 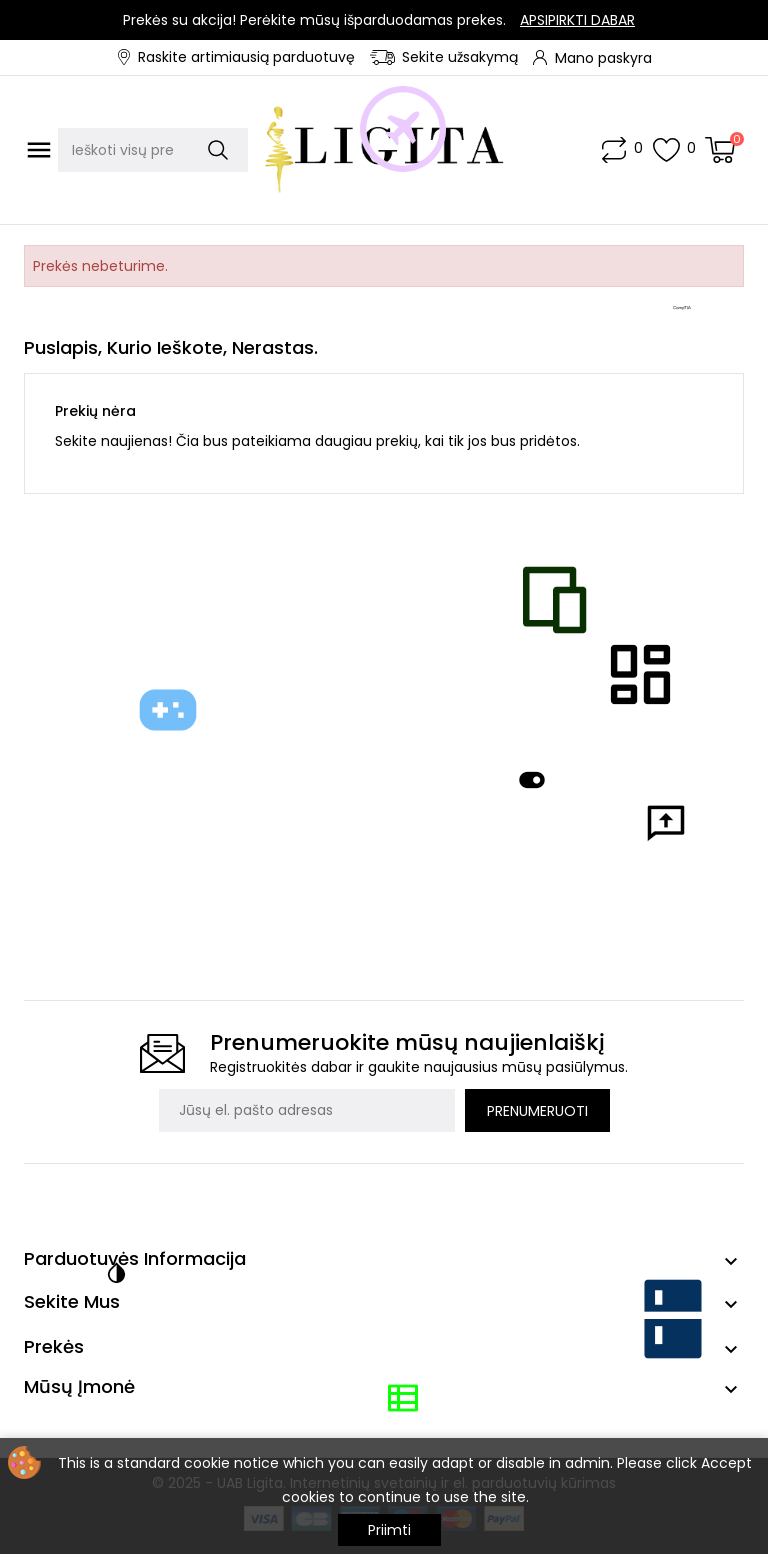 What do you see at coordinates (403, 129) in the screenshot?
I see `cockpit server management application logo` at bounding box center [403, 129].